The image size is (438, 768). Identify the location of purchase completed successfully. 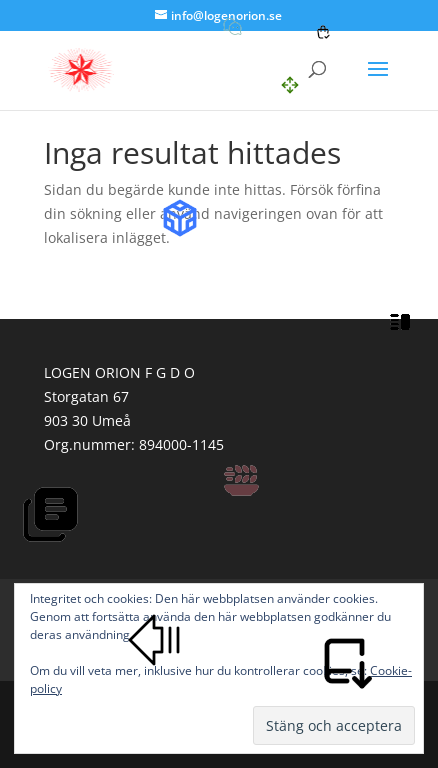
(323, 32).